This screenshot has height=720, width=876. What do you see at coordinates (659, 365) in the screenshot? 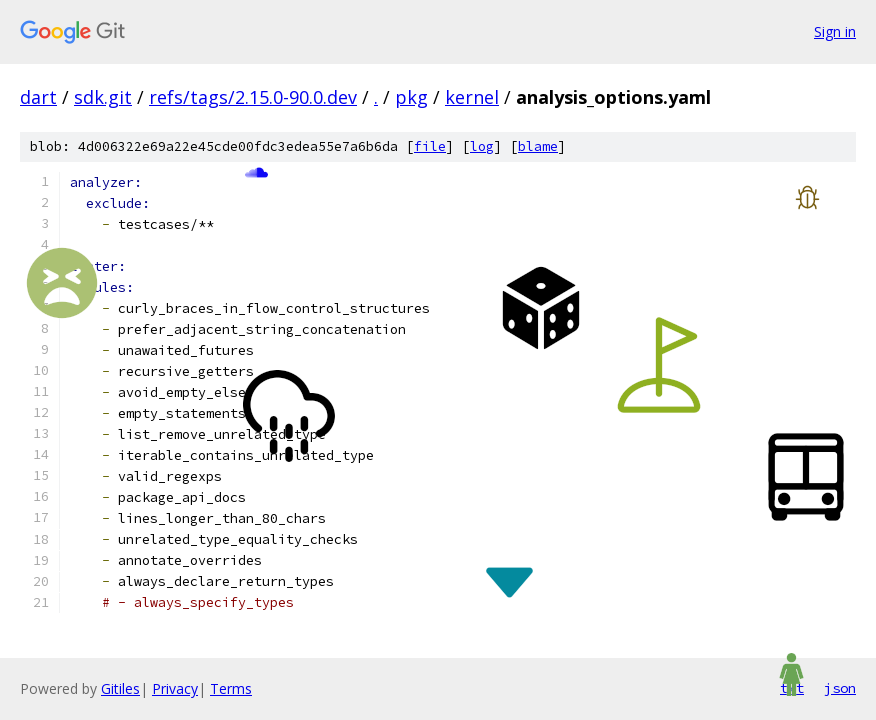
I see `view golf course locations or tee times` at bounding box center [659, 365].